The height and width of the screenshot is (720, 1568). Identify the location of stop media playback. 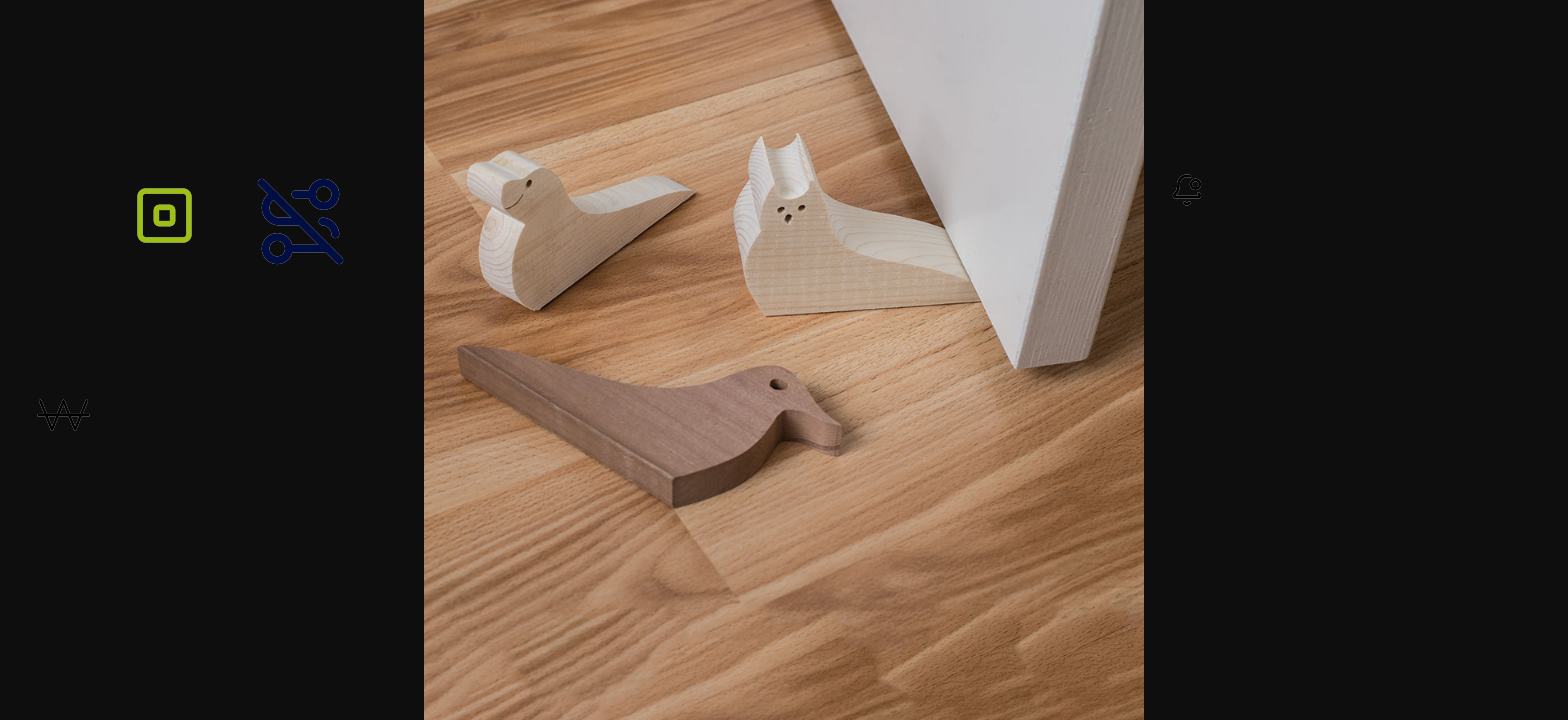
(164, 215).